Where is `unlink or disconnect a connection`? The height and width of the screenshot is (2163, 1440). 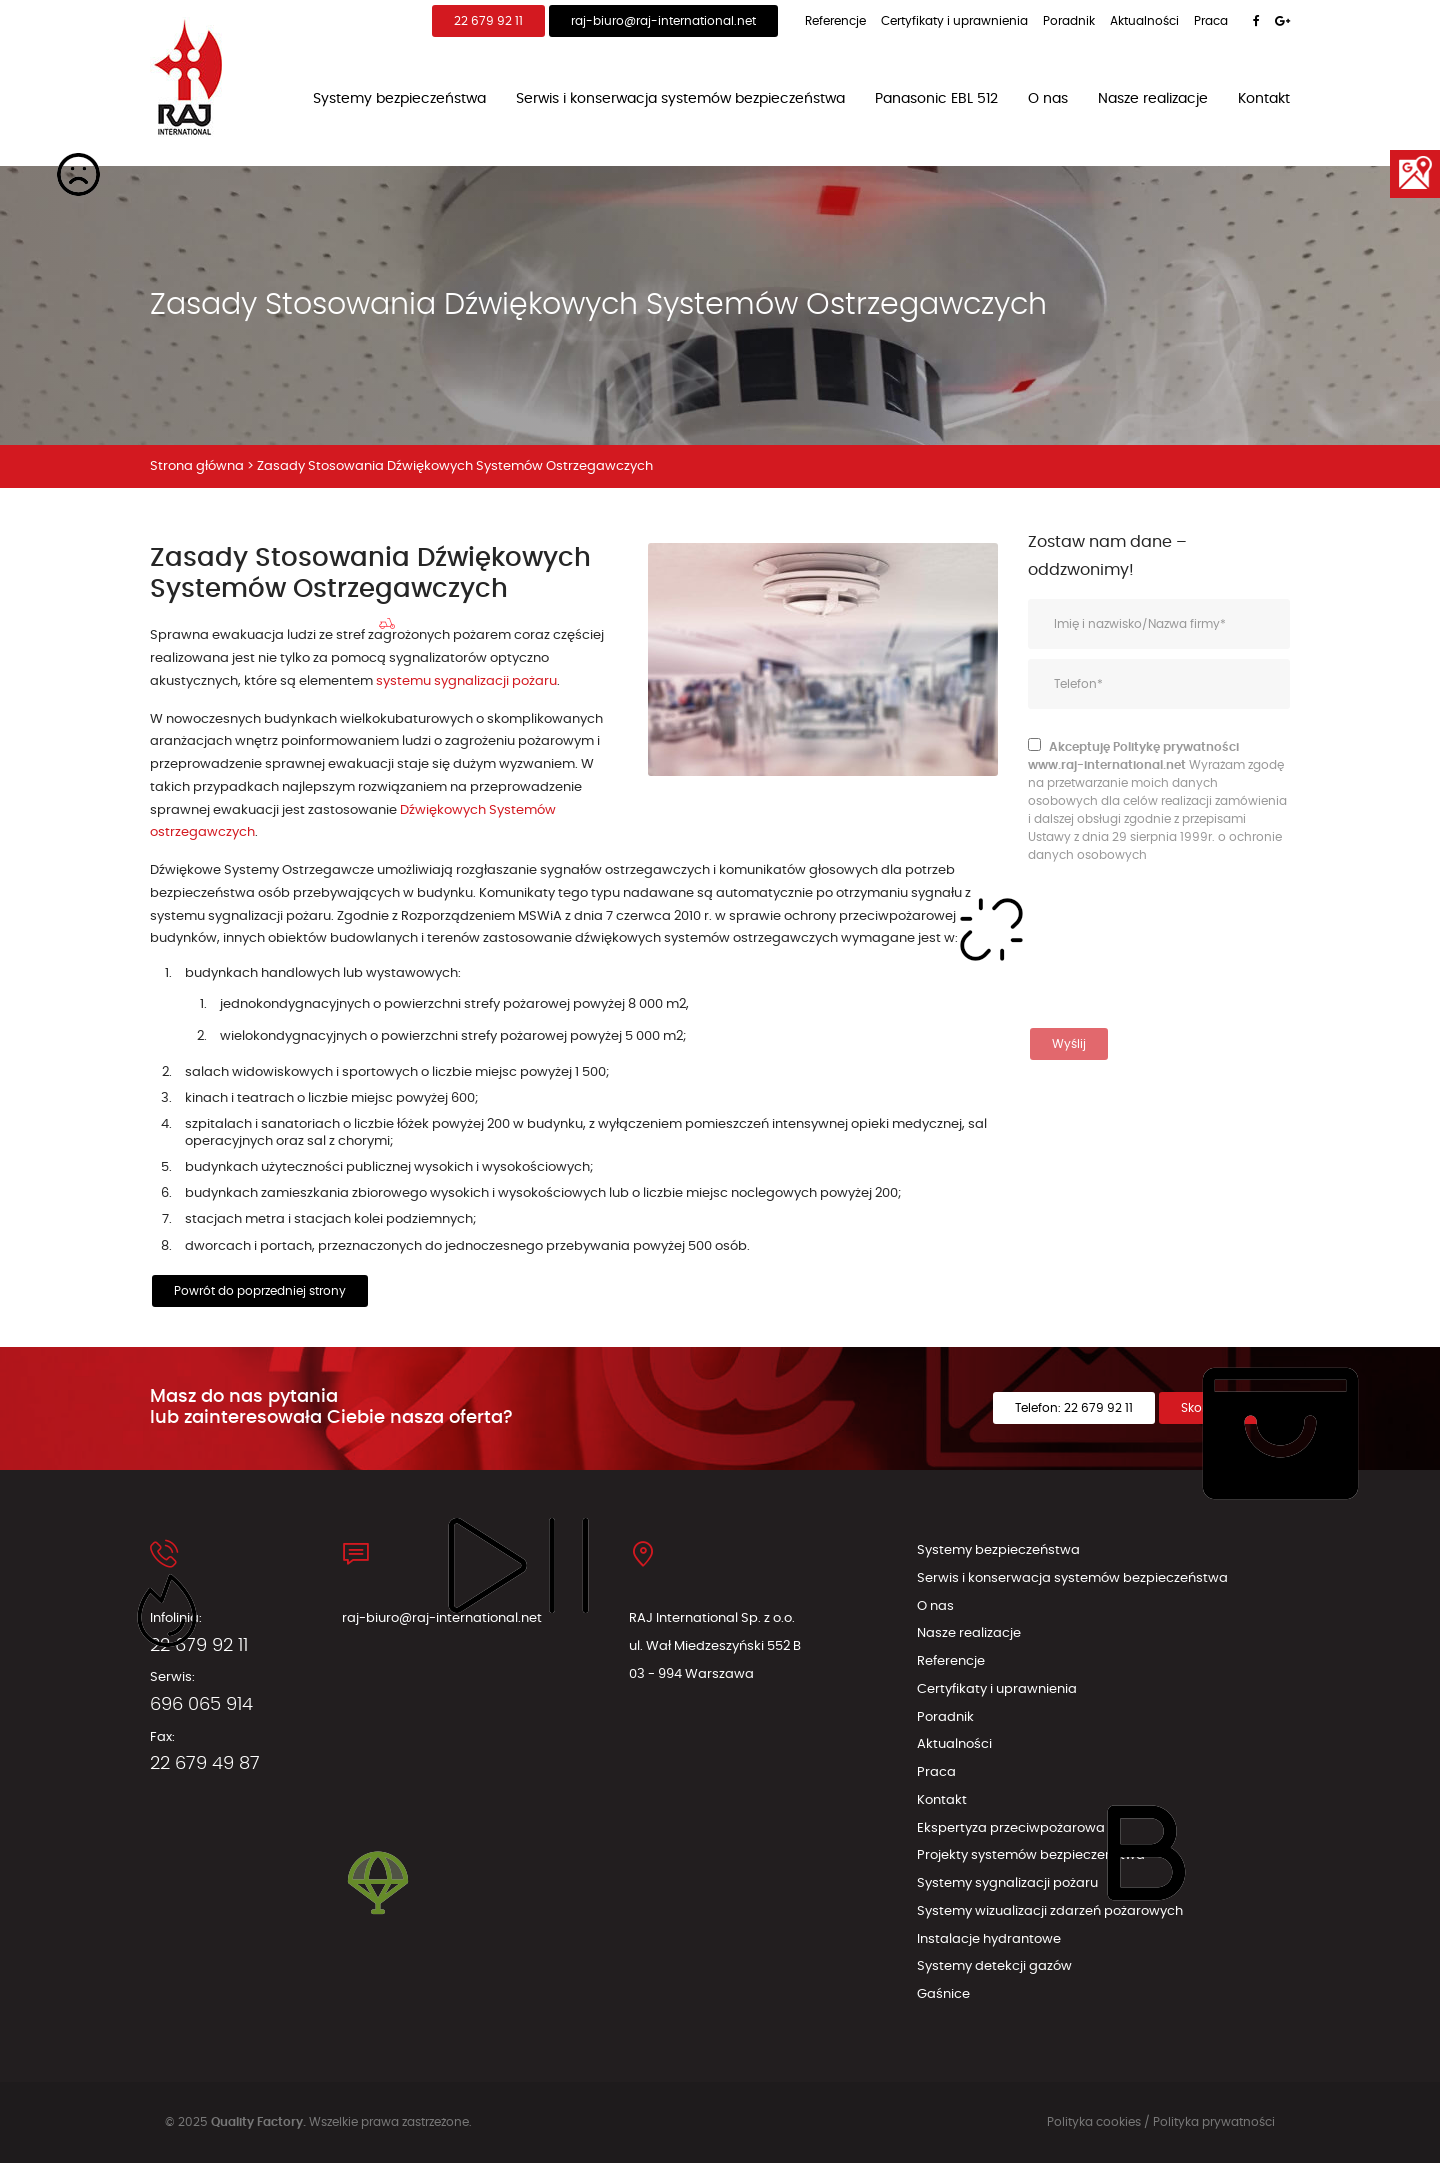 unlink or disconnect a connection is located at coordinates (991, 929).